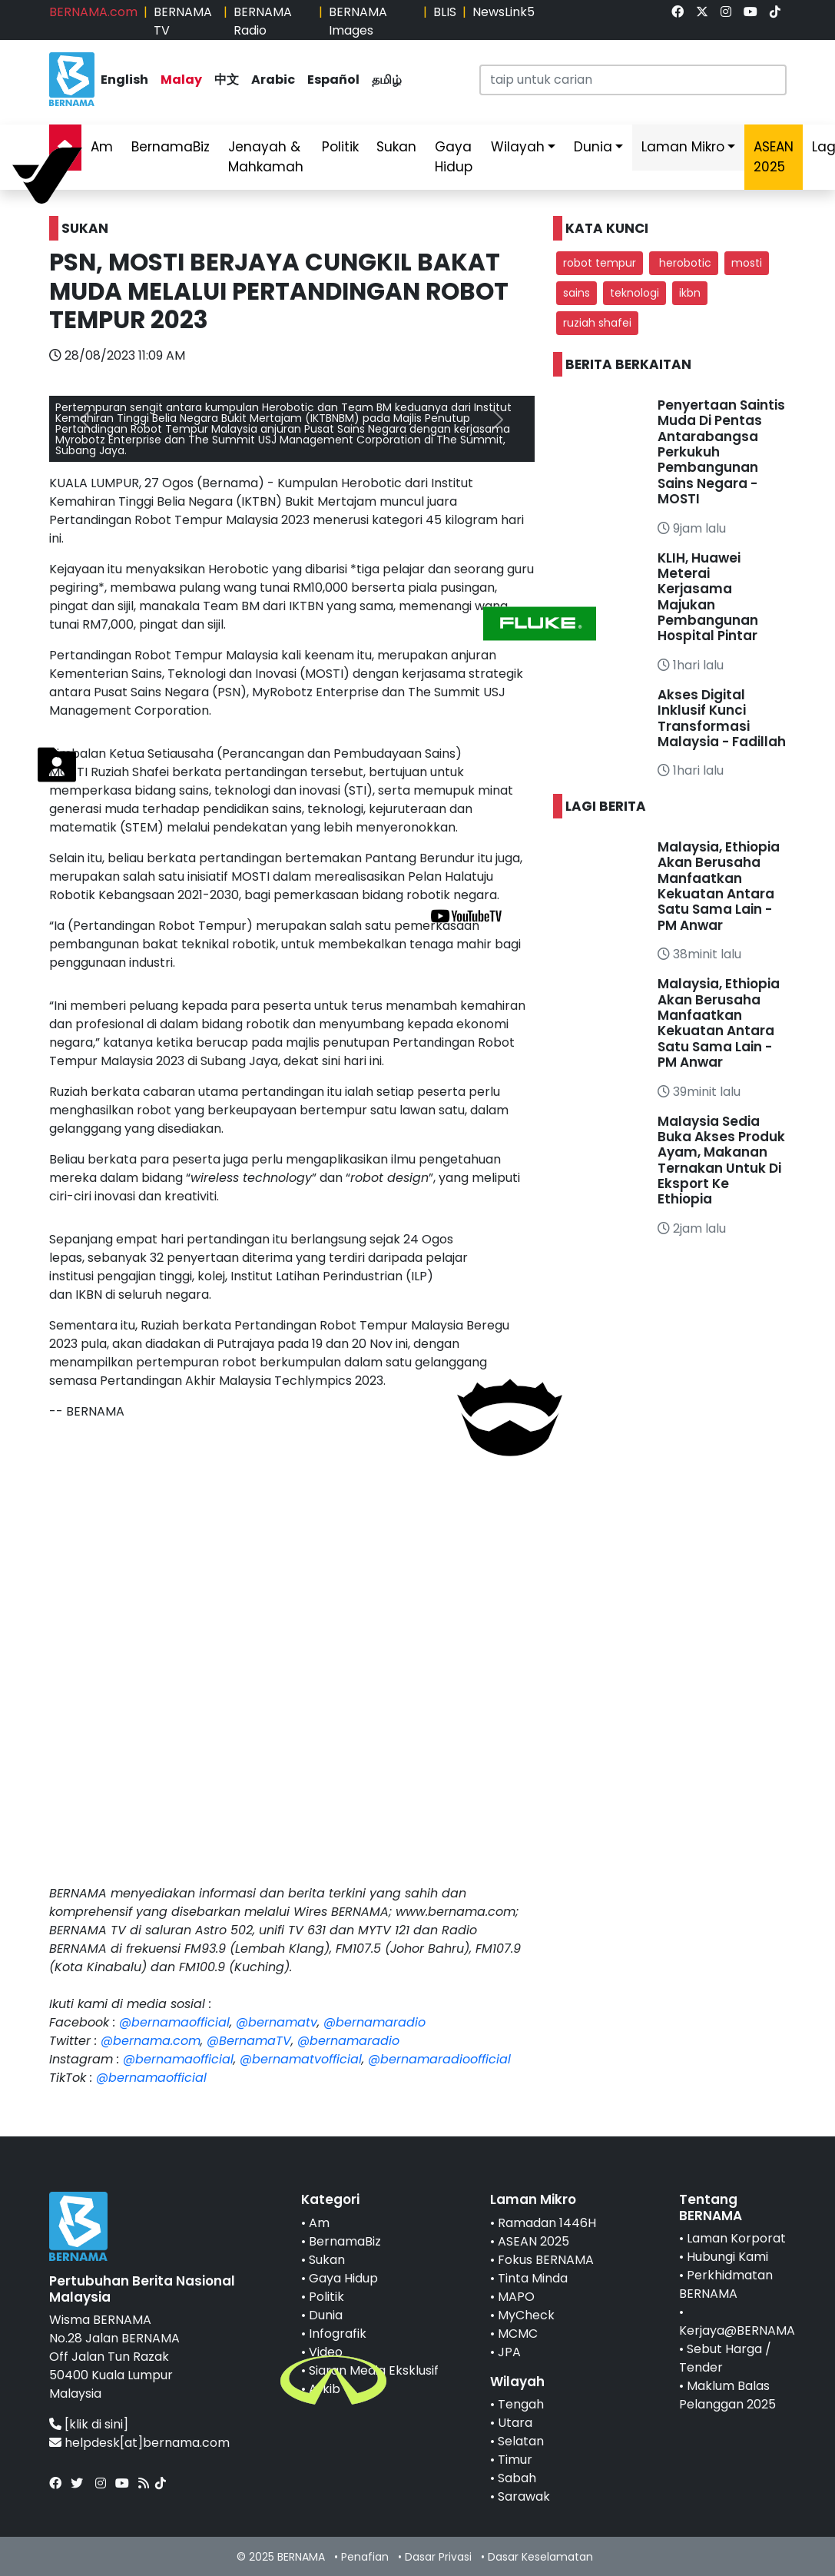  Describe the element at coordinates (509, 1417) in the screenshot. I see `navigate to the nim programming language website` at that location.